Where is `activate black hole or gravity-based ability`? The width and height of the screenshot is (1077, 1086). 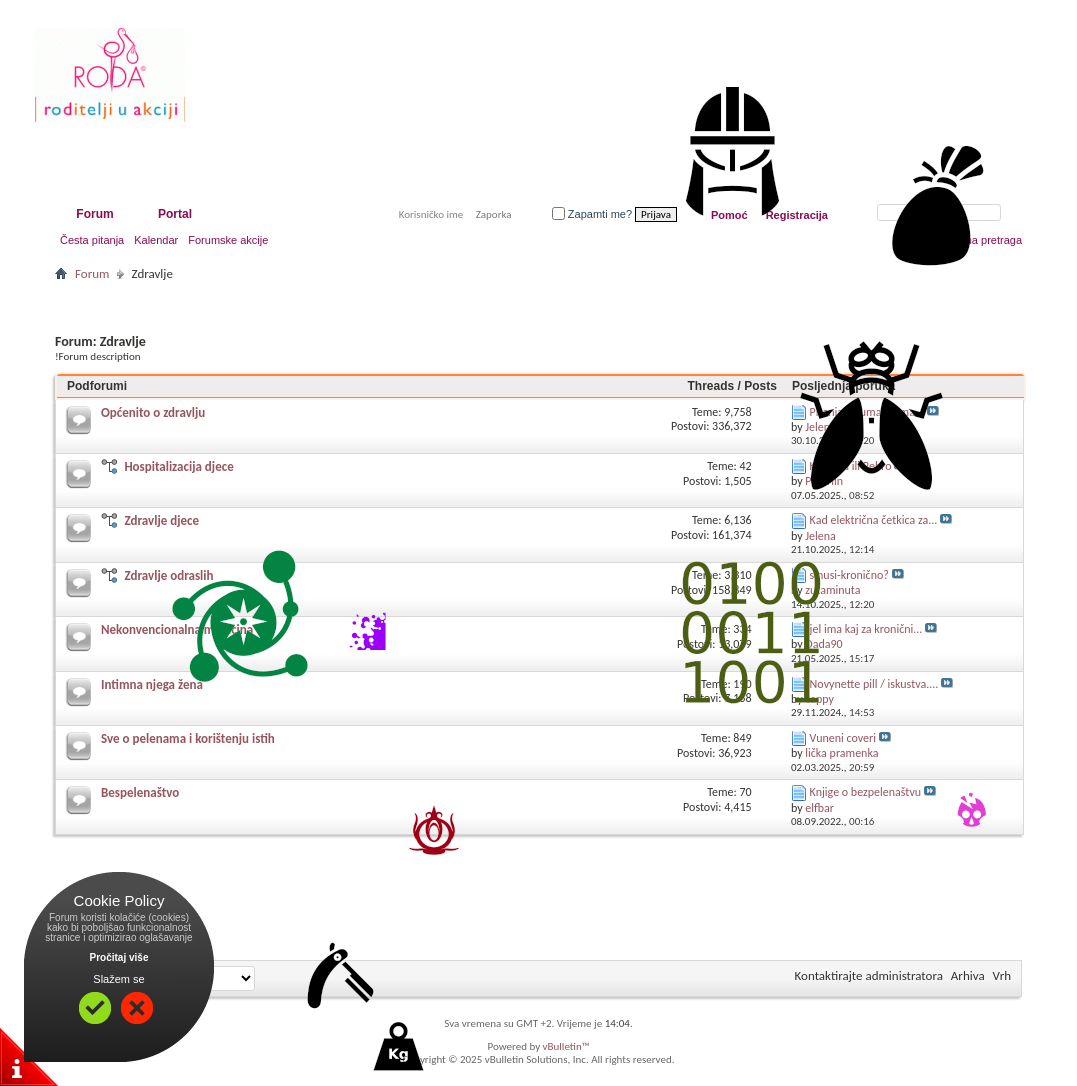
activate black hole or gravity-based ability is located at coordinates (240, 618).